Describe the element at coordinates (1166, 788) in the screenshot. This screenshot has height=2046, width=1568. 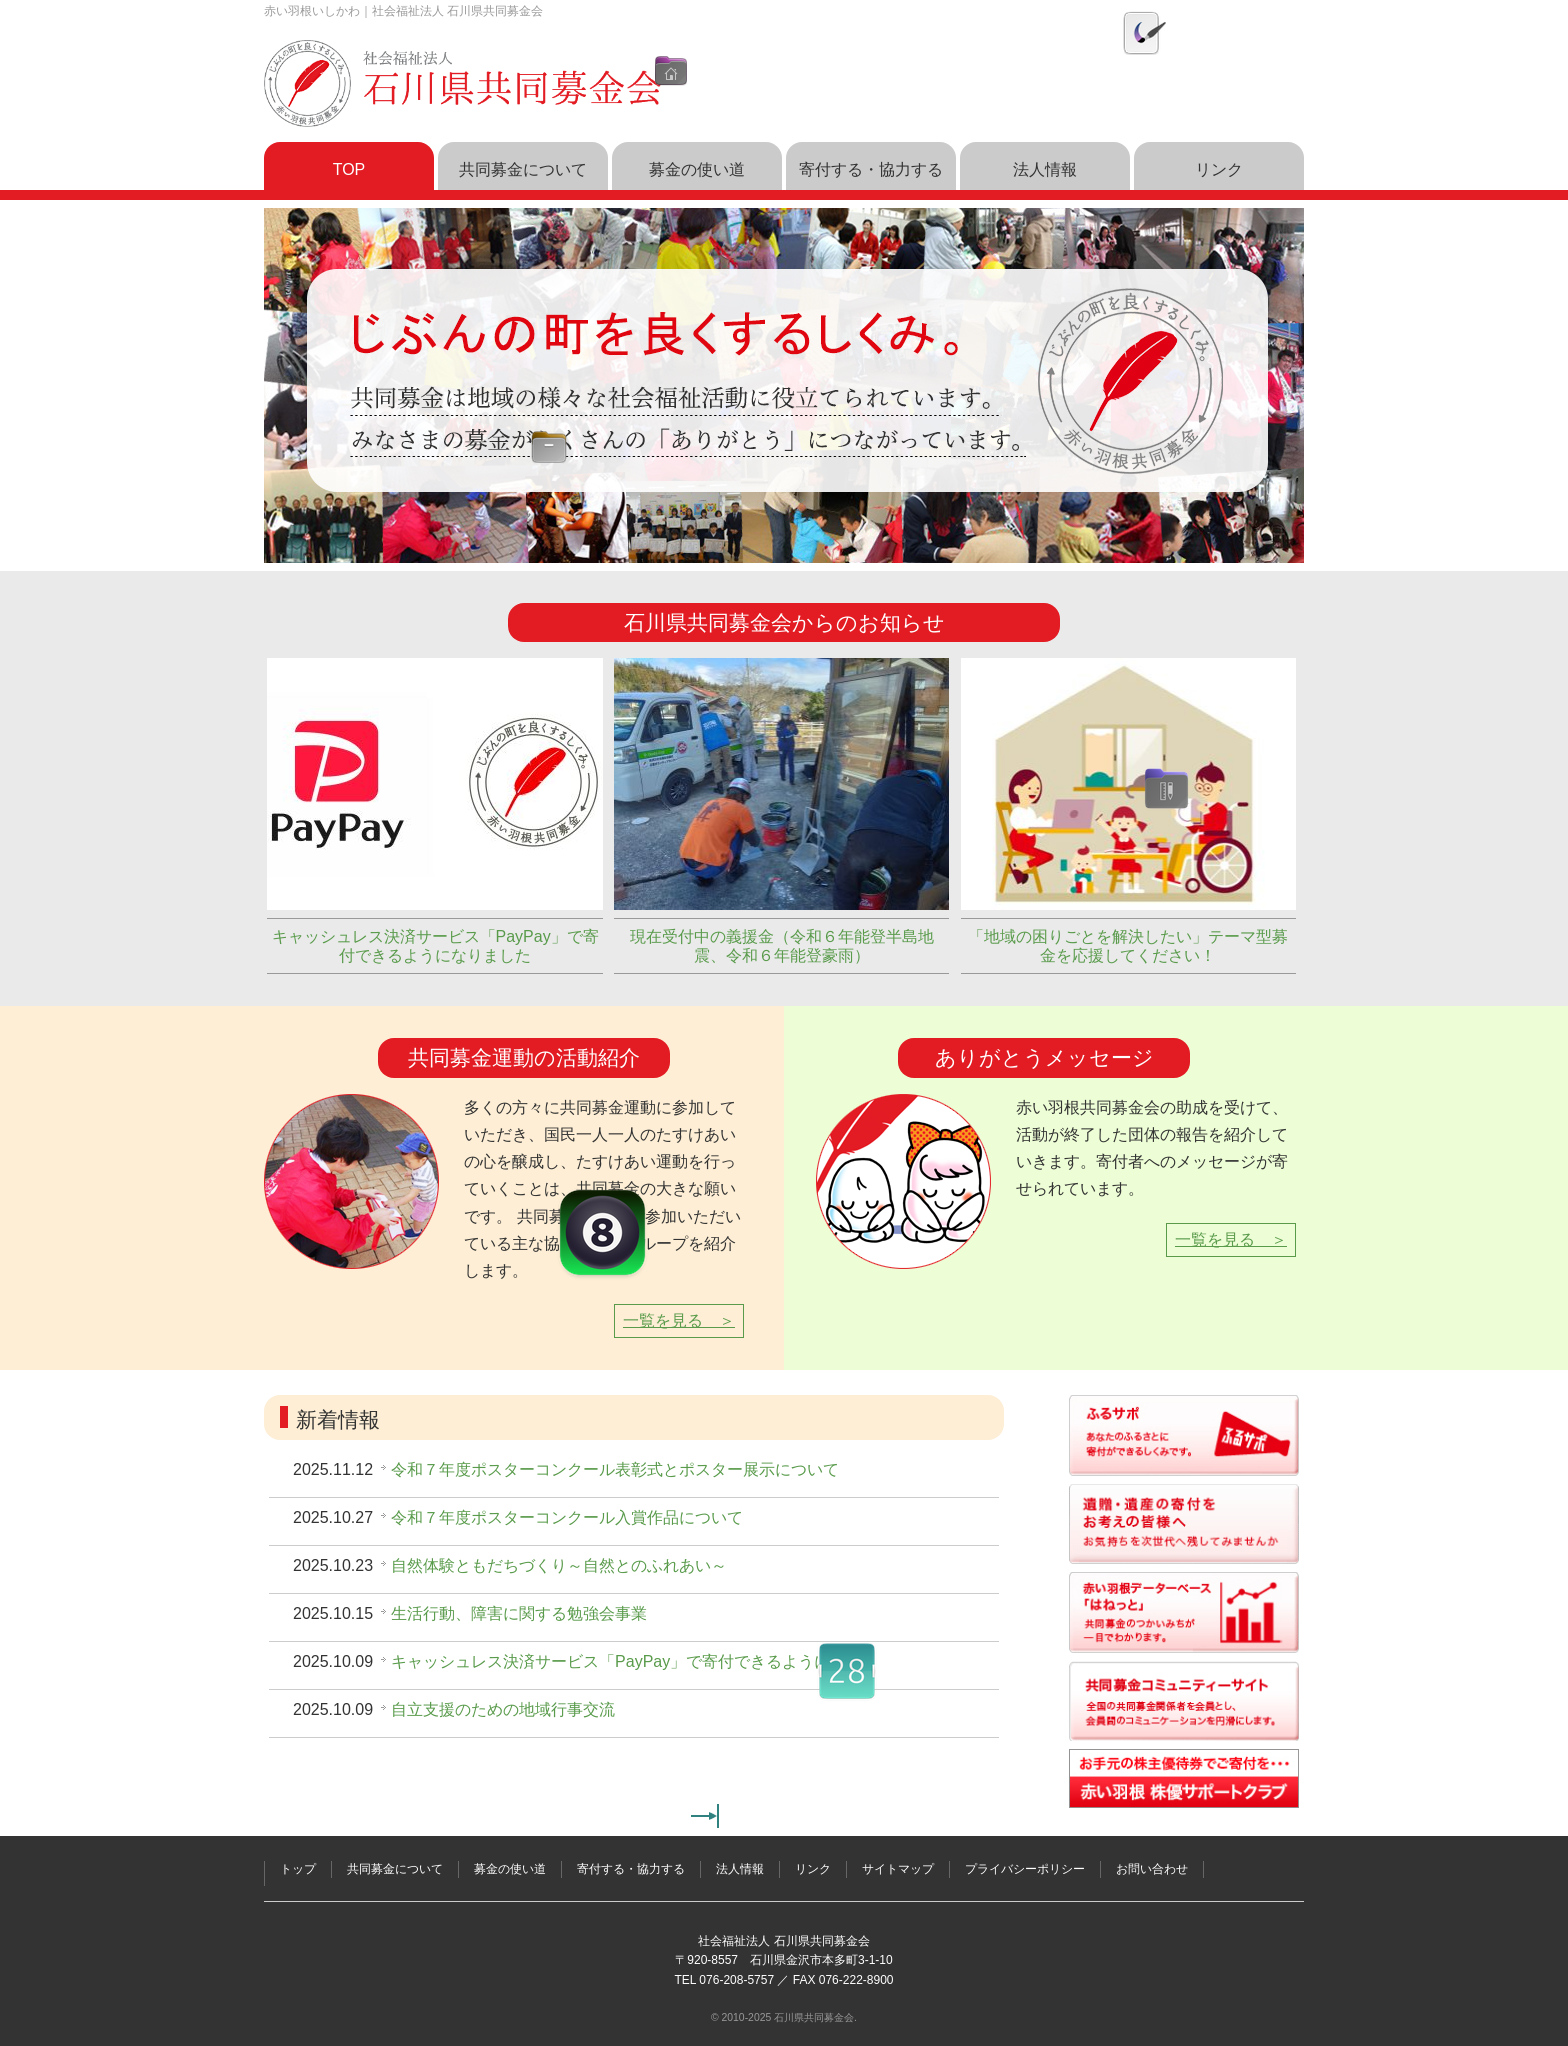
I see `open templates folder` at that location.